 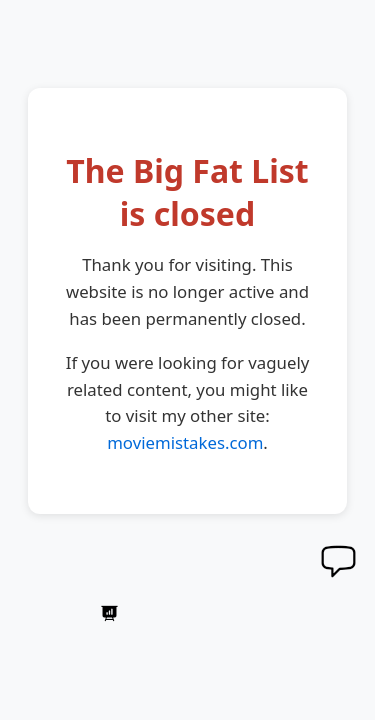 I want to click on open chat or messaging, so click(x=338, y=561).